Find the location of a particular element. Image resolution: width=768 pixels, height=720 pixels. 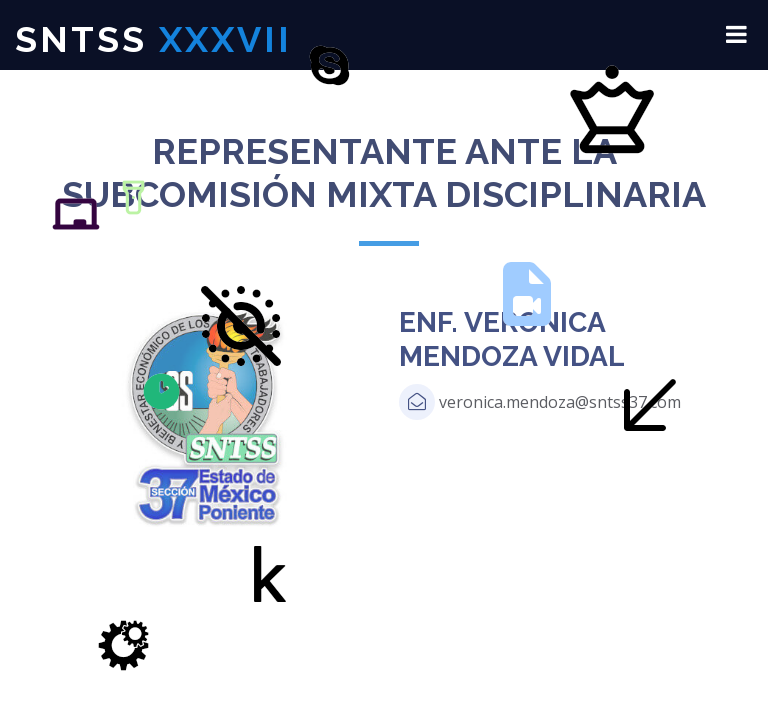

open a video file is located at coordinates (527, 294).